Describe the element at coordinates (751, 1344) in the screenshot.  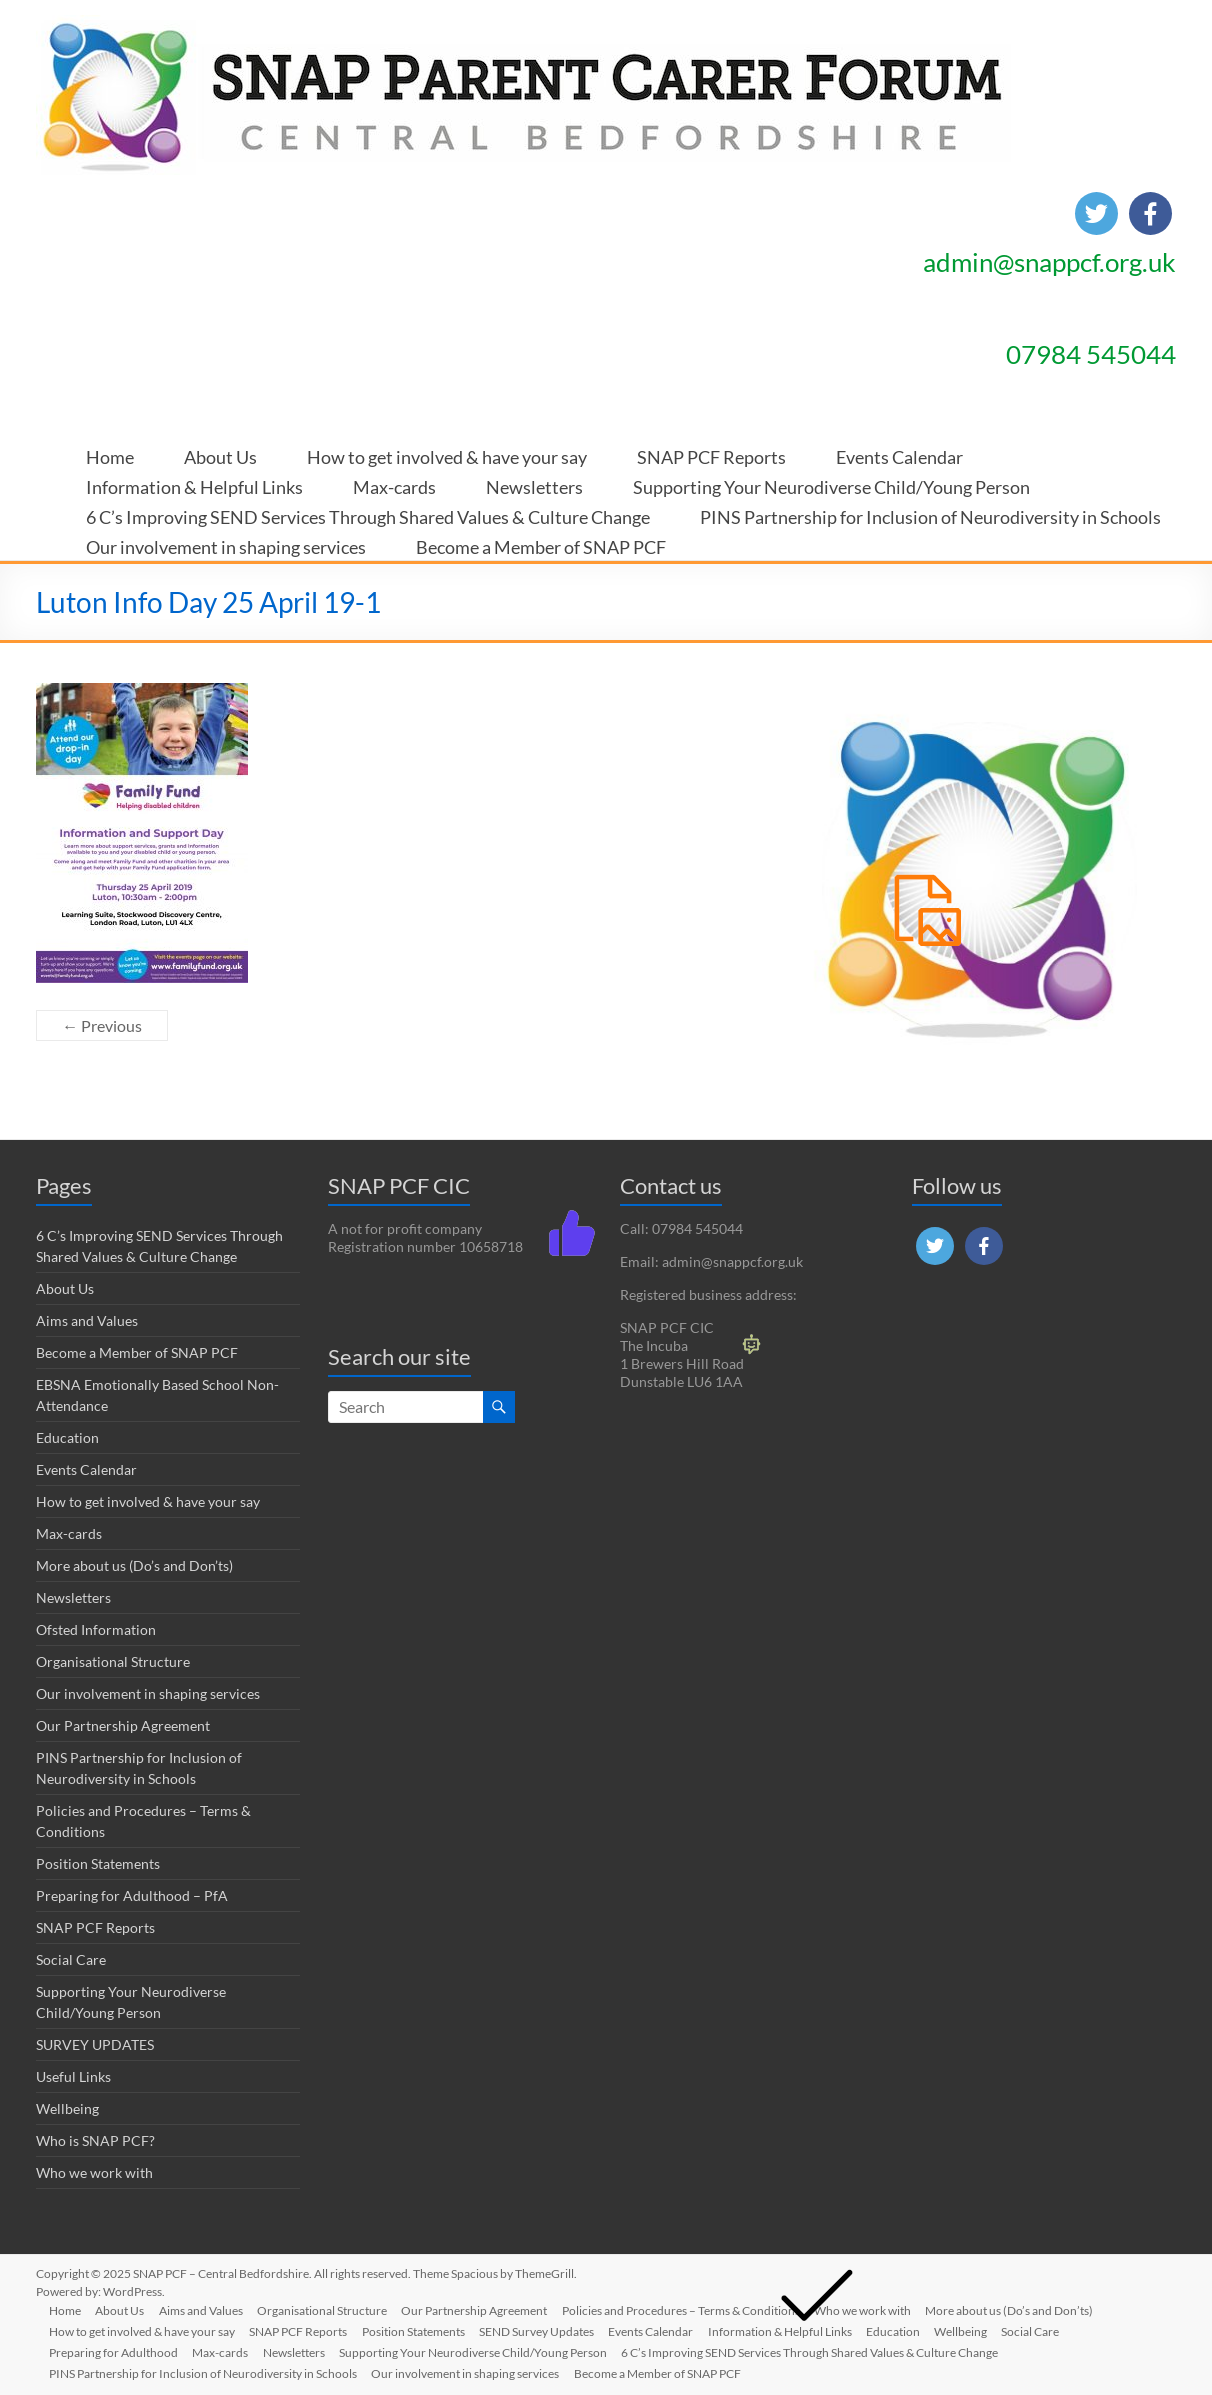
I see `access chatbot or automated assistant` at that location.